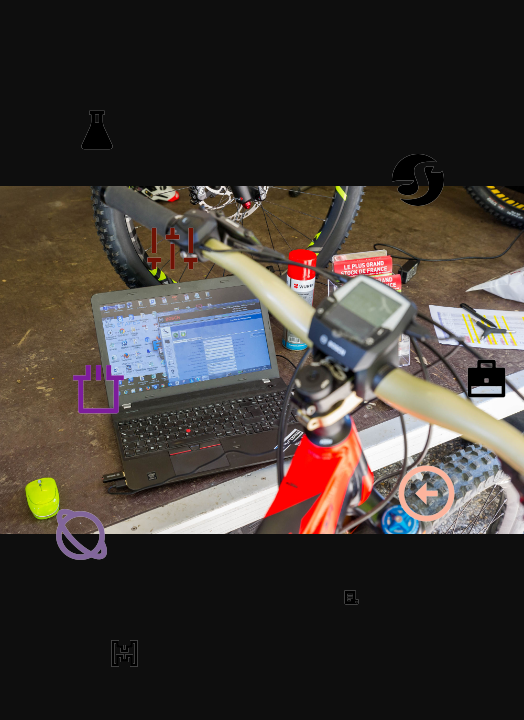  What do you see at coordinates (418, 180) in the screenshot?
I see `shelly smart home brand logo` at bounding box center [418, 180].